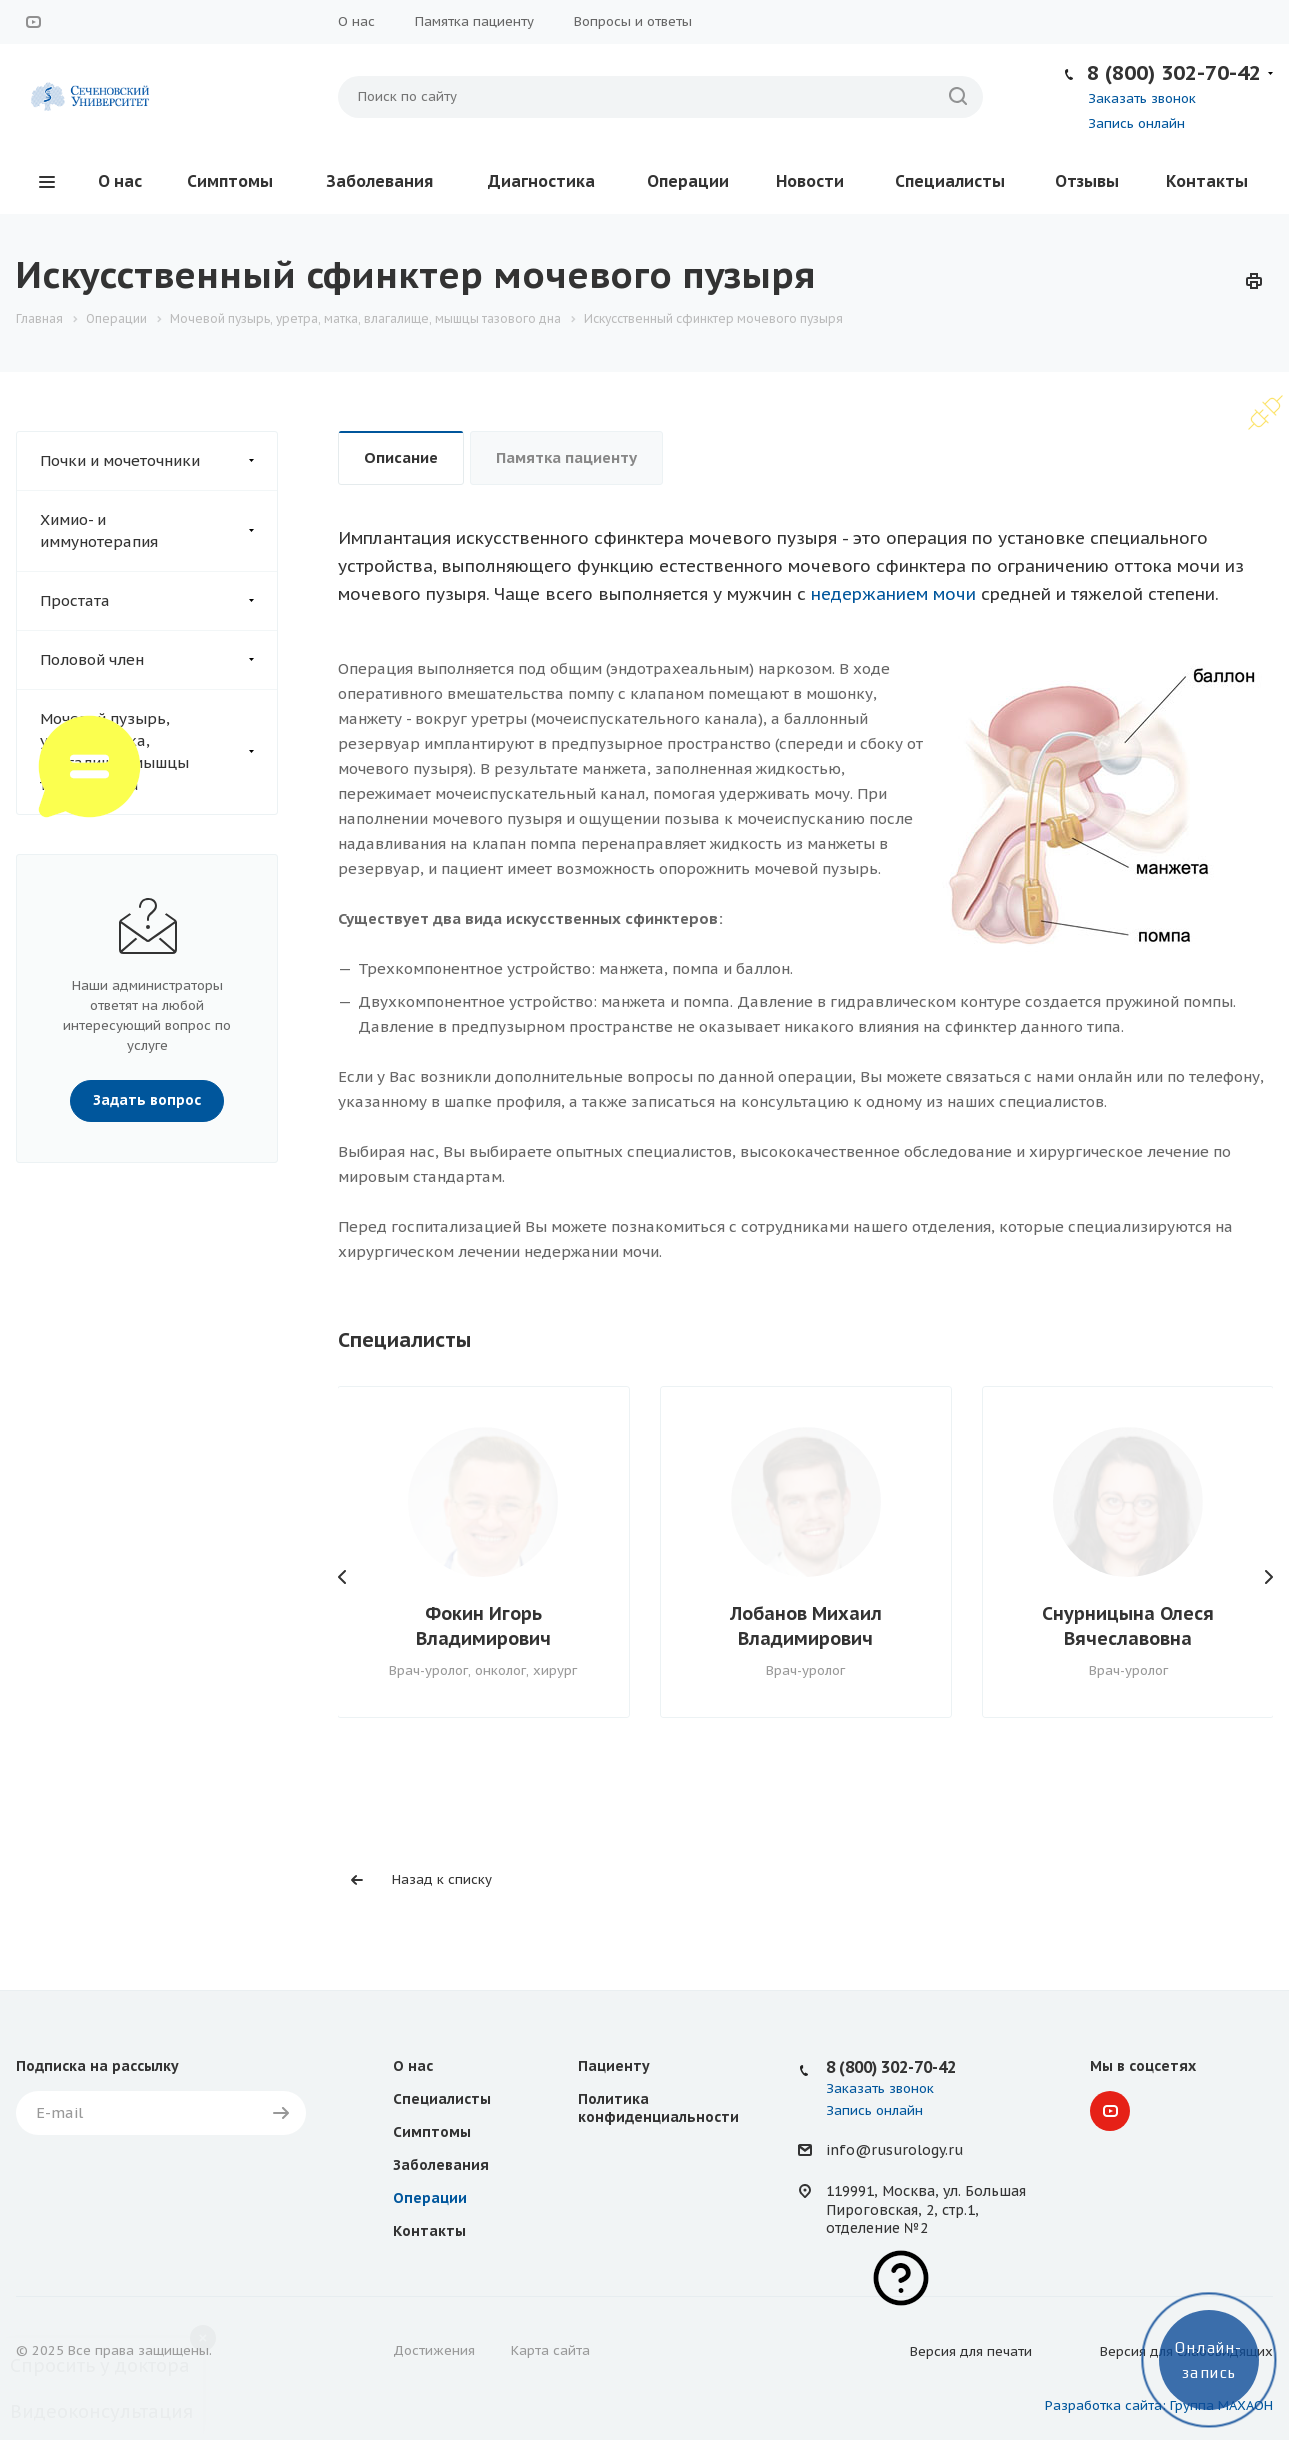  I want to click on open chat or messaging, so click(89, 766).